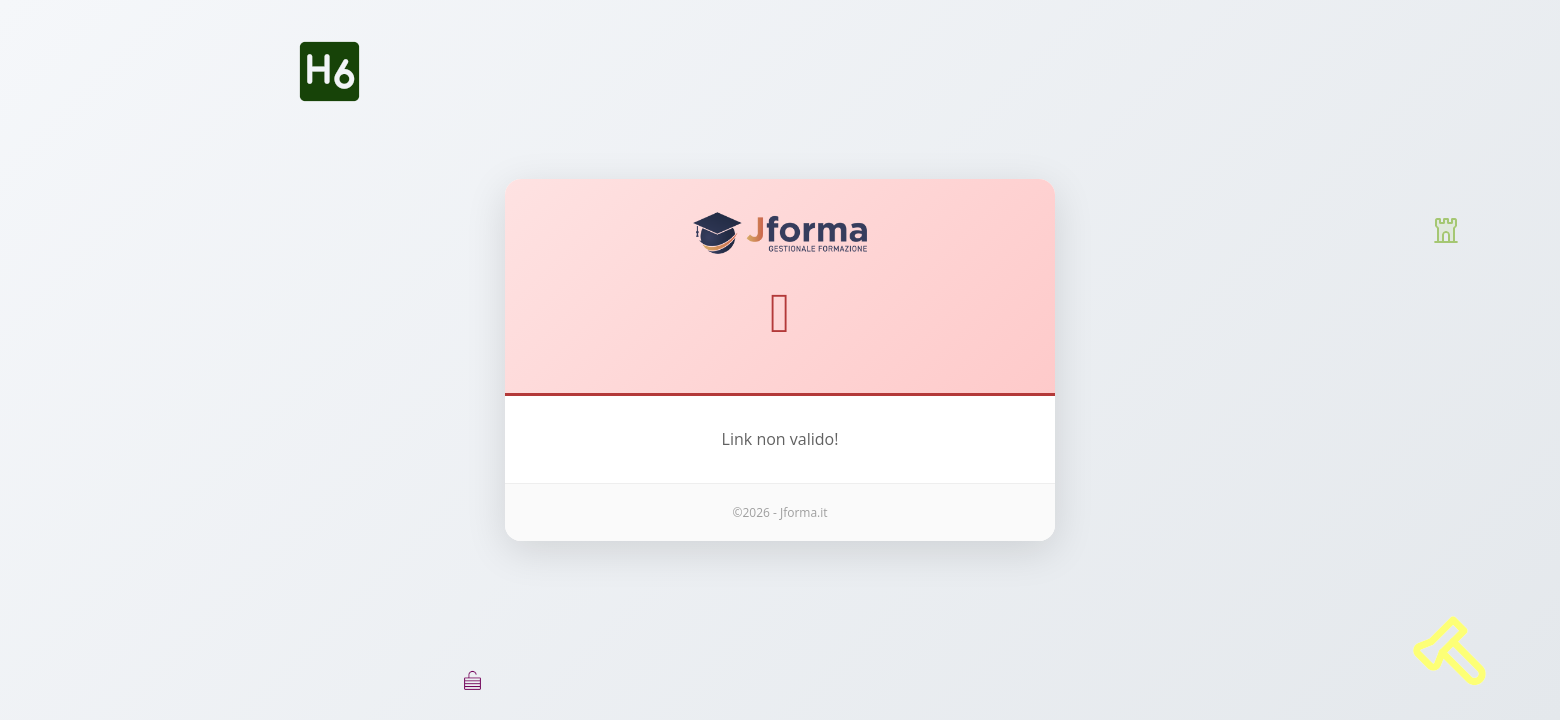 The width and height of the screenshot is (1560, 720). Describe the element at coordinates (1449, 652) in the screenshot. I see `access crafting or woodcutting tools` at that location.